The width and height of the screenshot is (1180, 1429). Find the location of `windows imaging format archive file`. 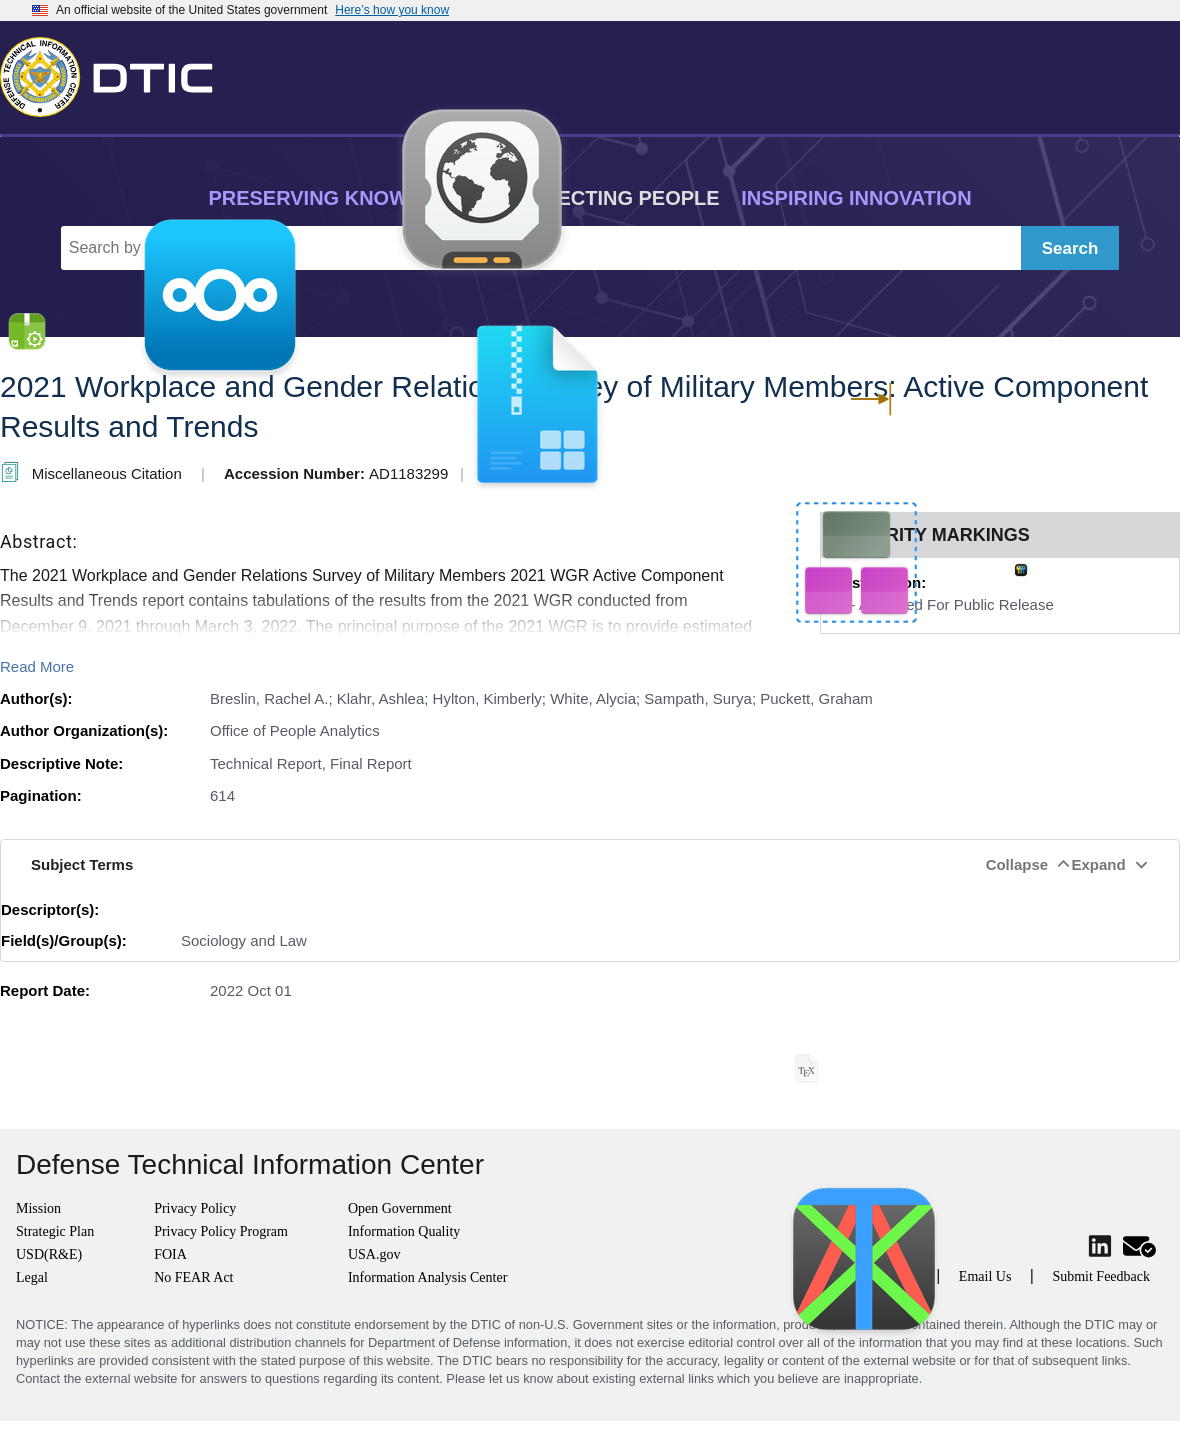

windows imaging format archive file is located at coordinates (537, 407).